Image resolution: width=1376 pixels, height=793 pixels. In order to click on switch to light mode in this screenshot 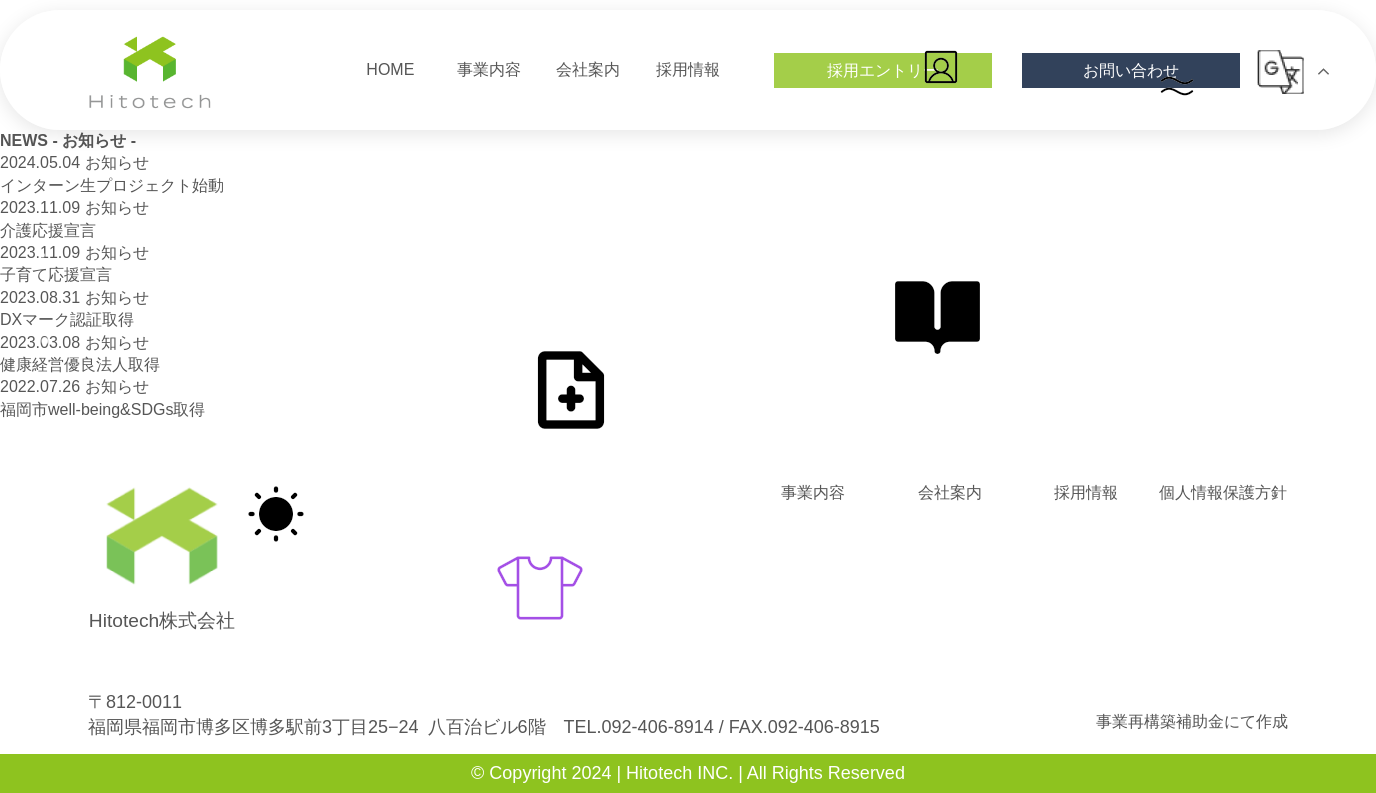, I will do `click(276, 514)`.